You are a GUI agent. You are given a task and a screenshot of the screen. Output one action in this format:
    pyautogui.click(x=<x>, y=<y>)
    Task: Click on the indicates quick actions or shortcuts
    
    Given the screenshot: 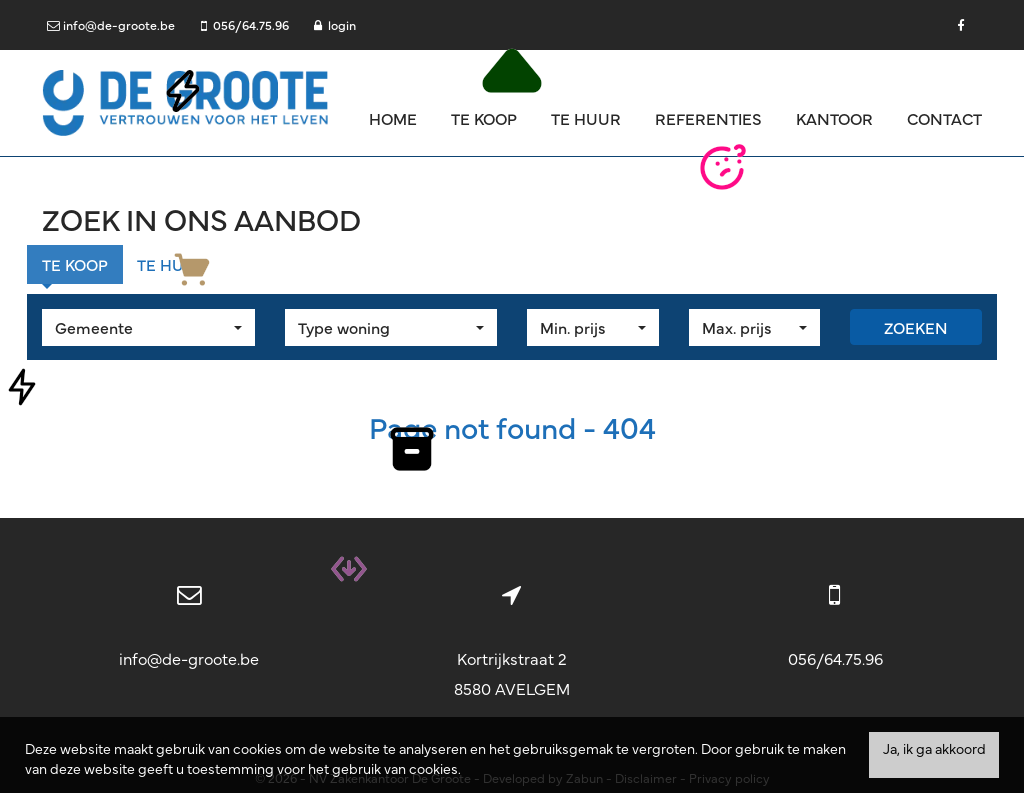 What is the action you would take?
    pyautogui.click(x=183, y=91)
    